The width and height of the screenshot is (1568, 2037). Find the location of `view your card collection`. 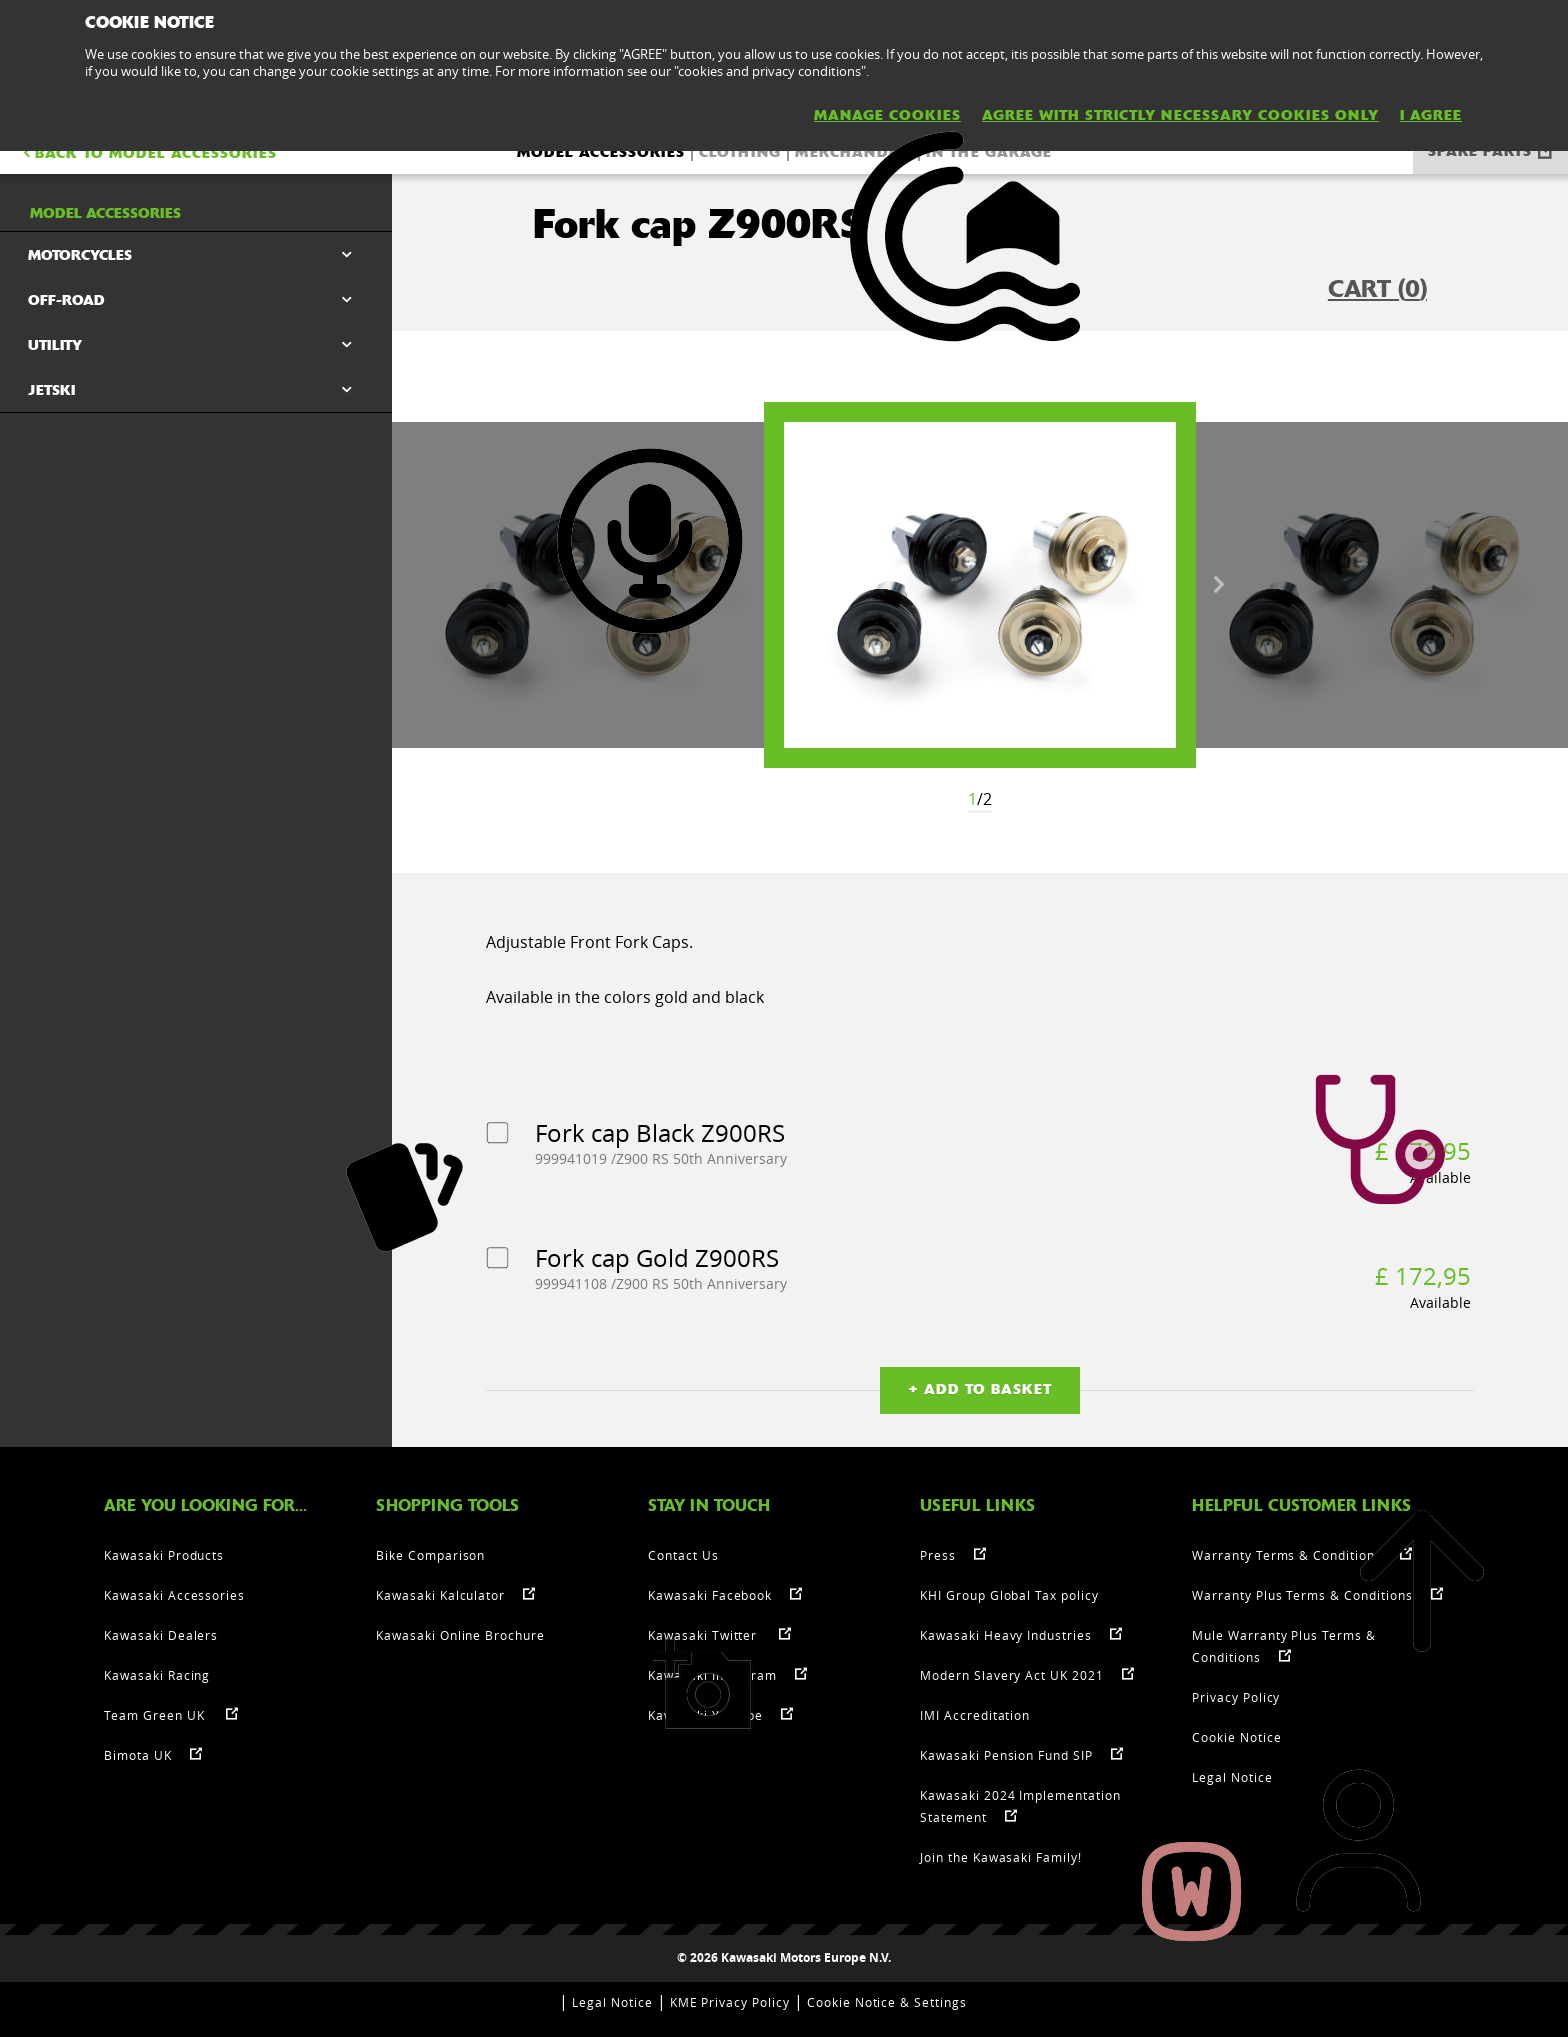

view your card collection is located at coordinates (403, 1194).